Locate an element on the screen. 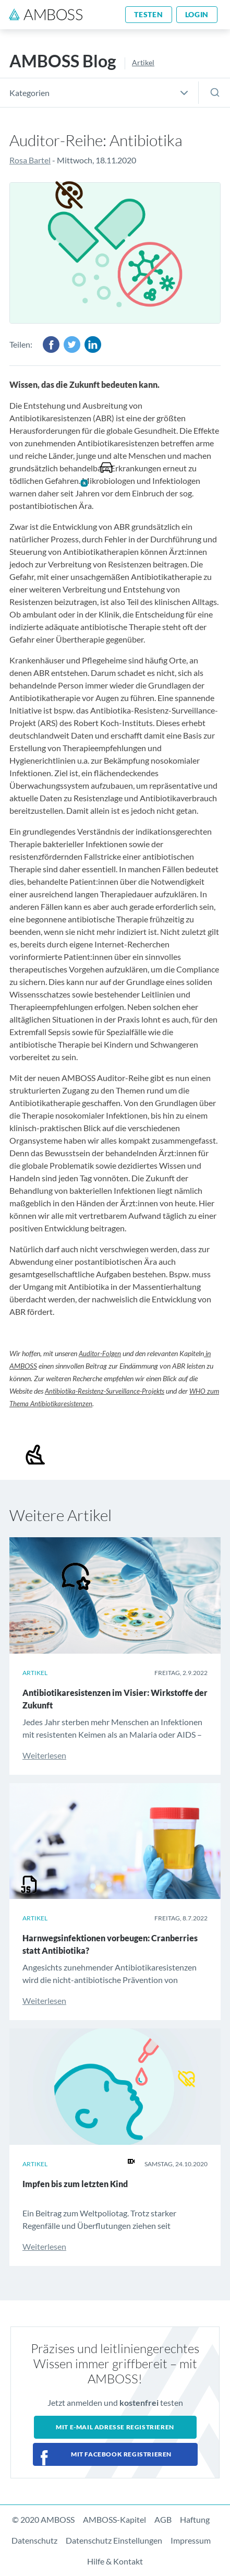  indicates a JavaScript file type is located at coordinates (30, 1884).